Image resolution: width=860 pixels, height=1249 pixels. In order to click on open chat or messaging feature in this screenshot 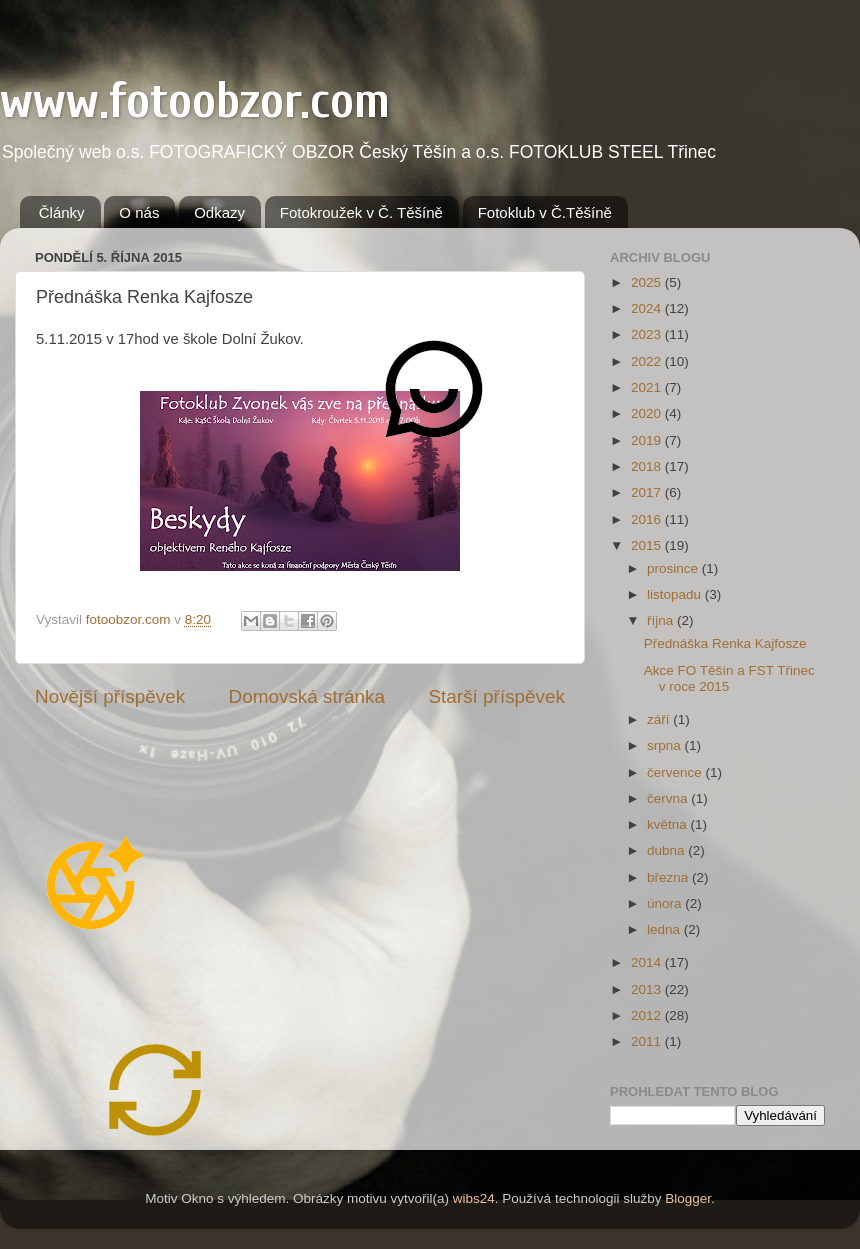, I will do `click(434, 389)`.